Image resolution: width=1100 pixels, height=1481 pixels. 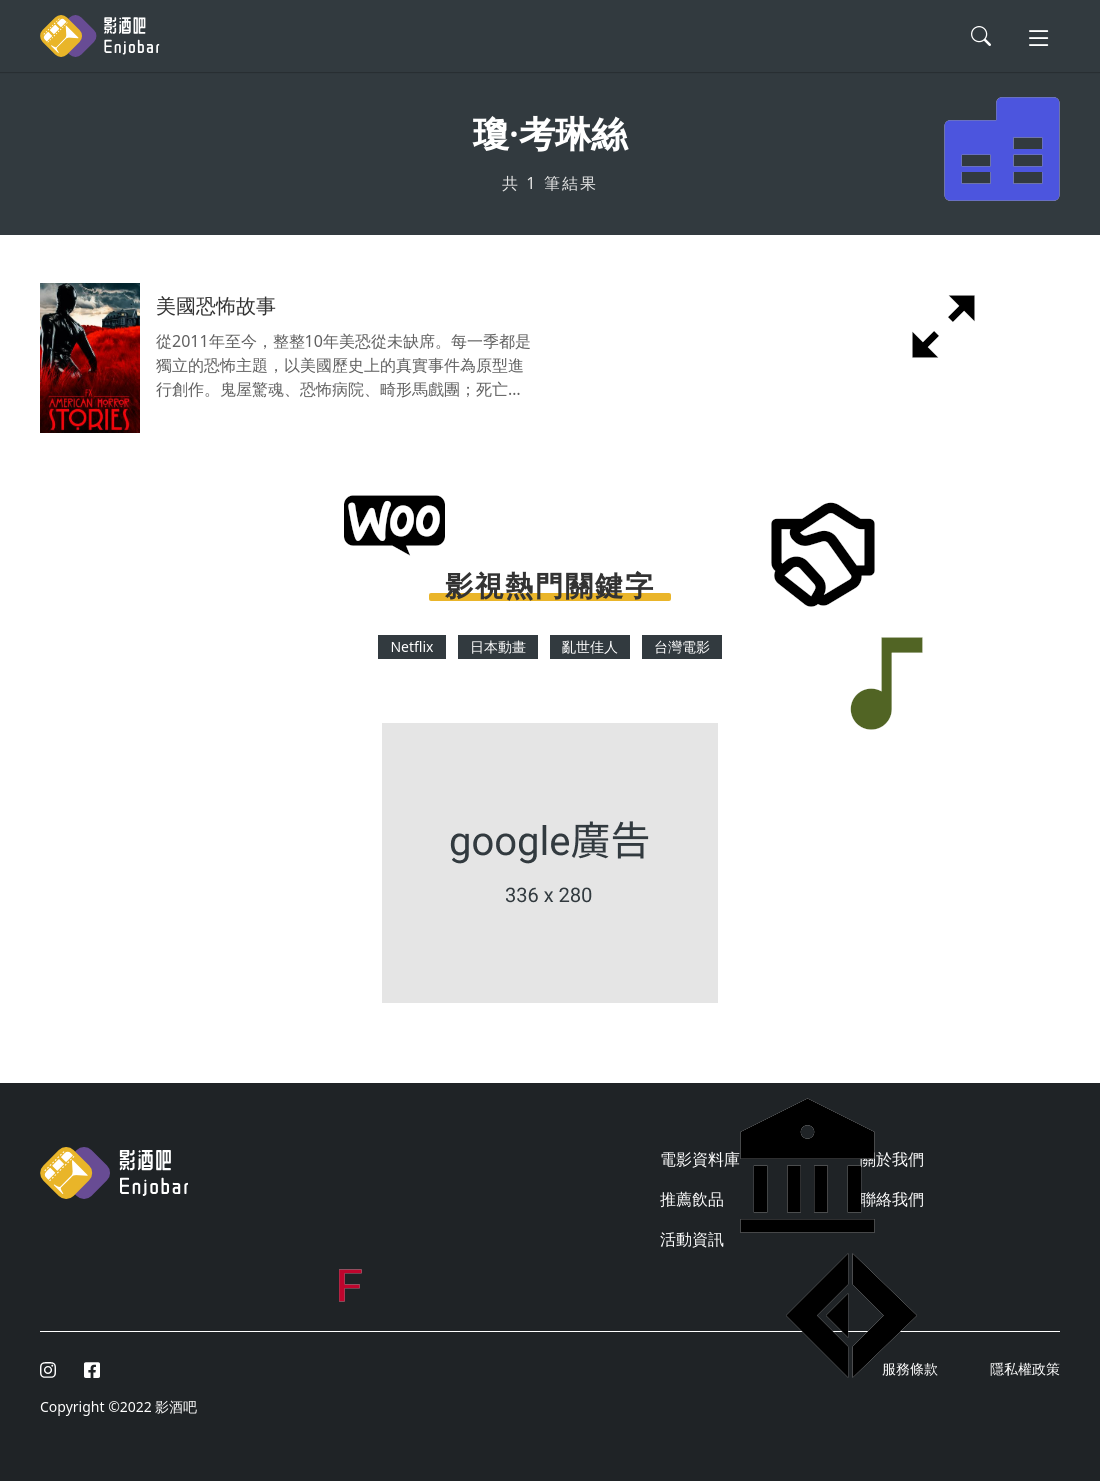 I want to click on switch to sans-serif font style, so click(x=348, y=1284).